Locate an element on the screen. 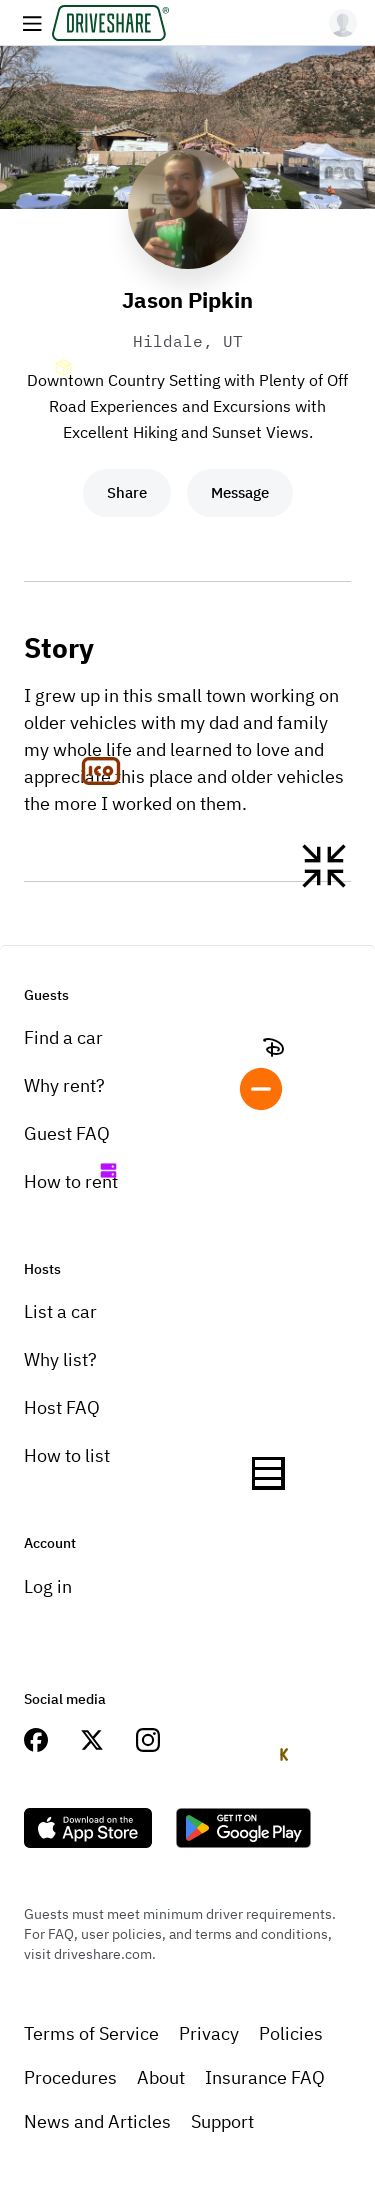  access disney+ streaming service is located at coordinates (274, 1047).